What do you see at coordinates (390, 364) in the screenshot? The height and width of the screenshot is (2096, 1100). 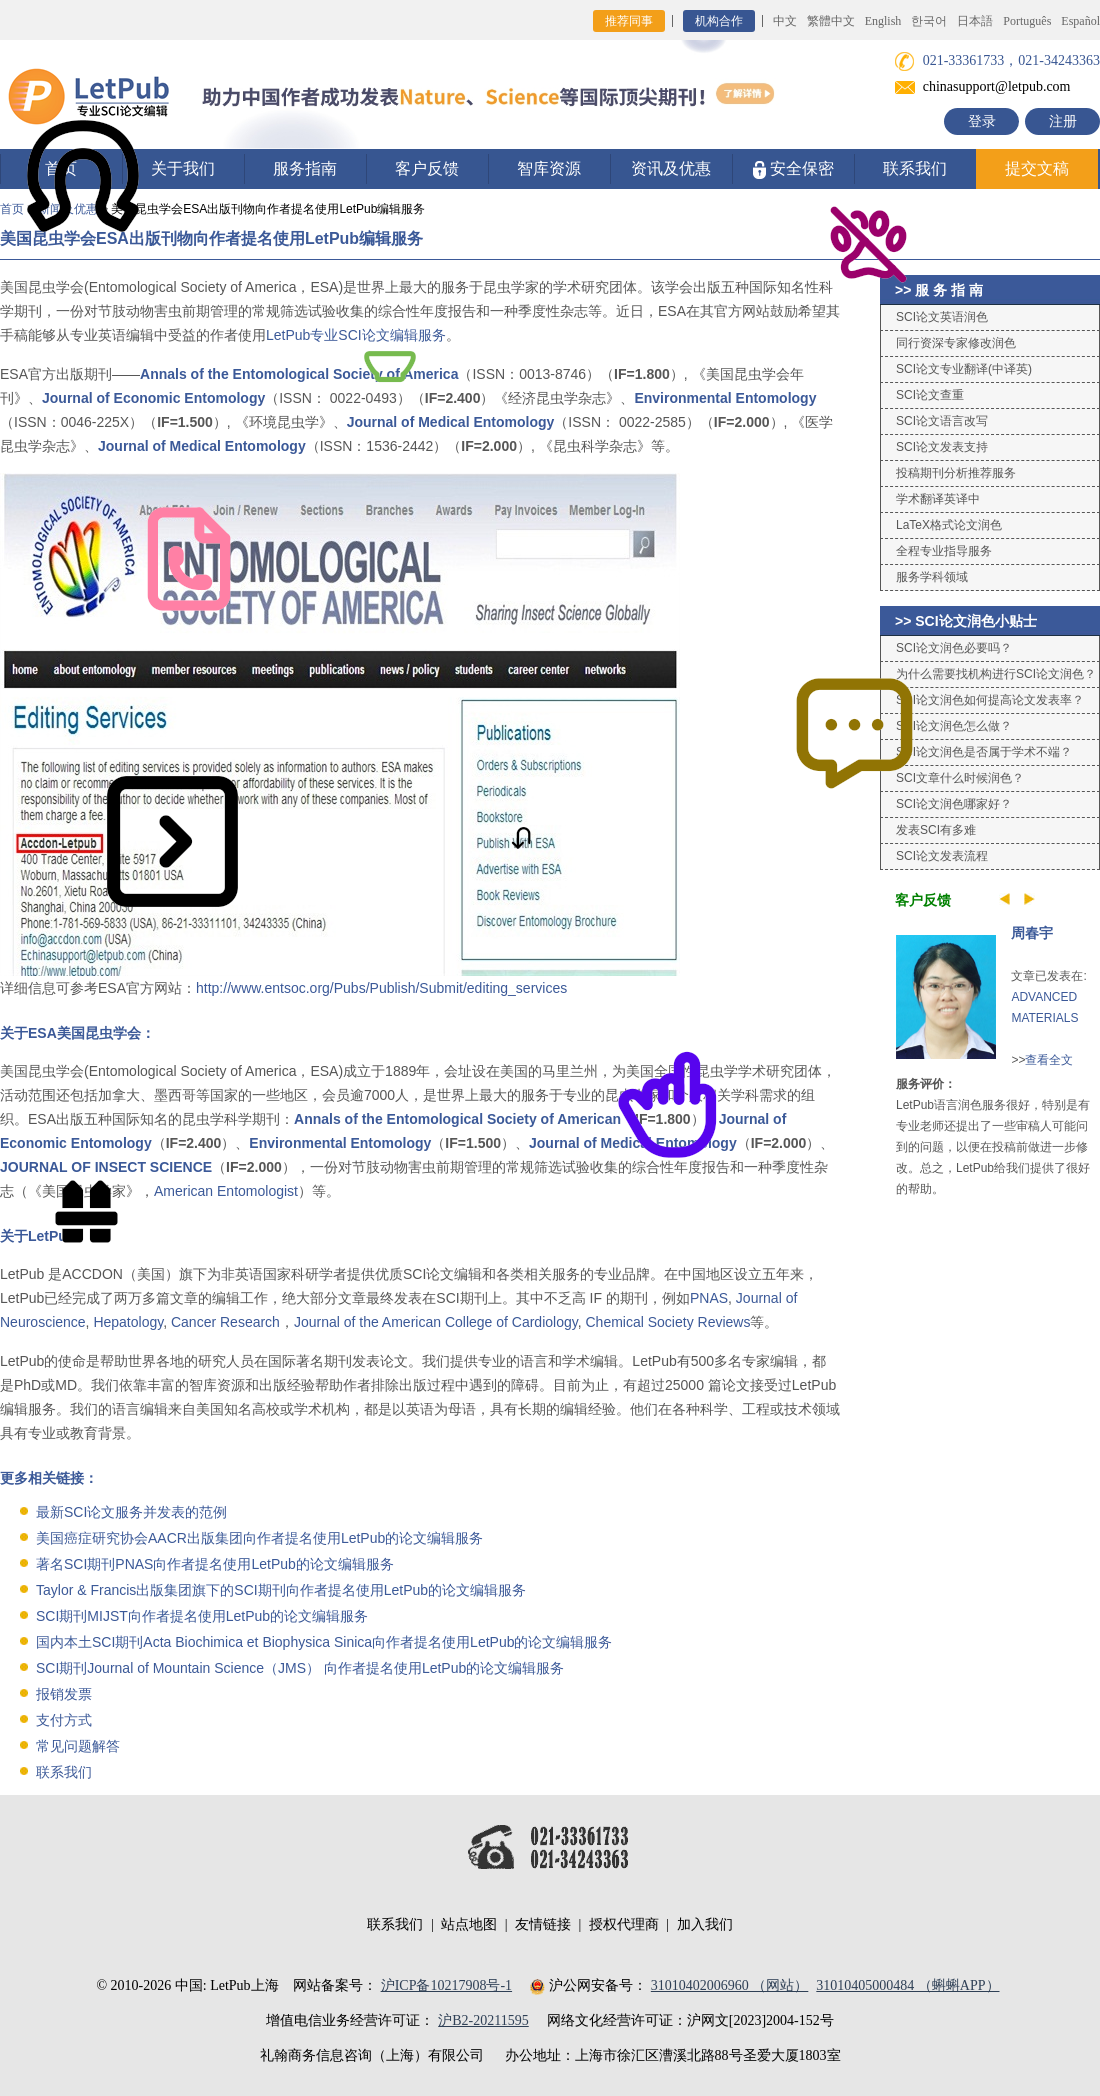 I see `access food or recipe features` at bounding box center [390, 364].